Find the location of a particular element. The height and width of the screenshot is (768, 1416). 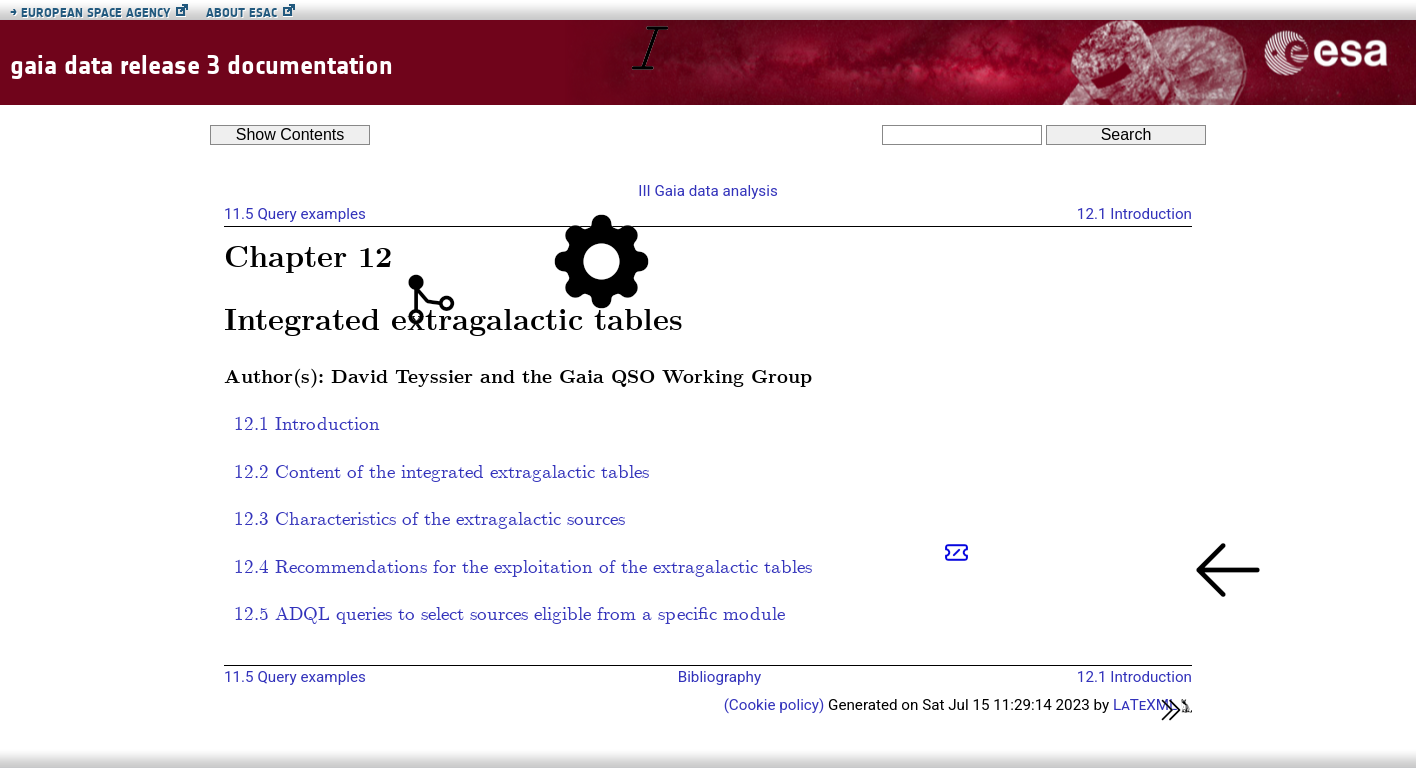

merge branches in version control is located at coordinates (427, 299).